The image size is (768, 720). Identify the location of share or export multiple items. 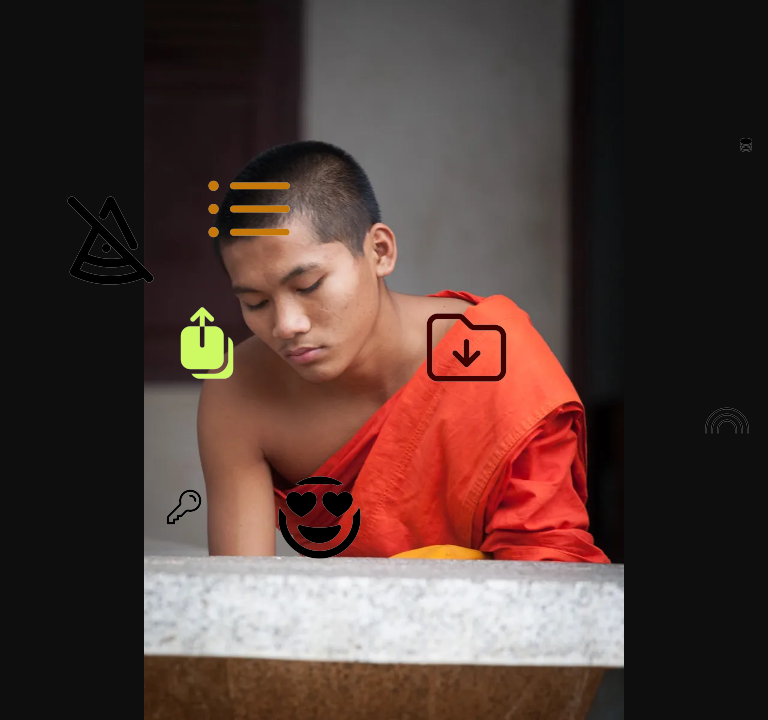
(207, 343).